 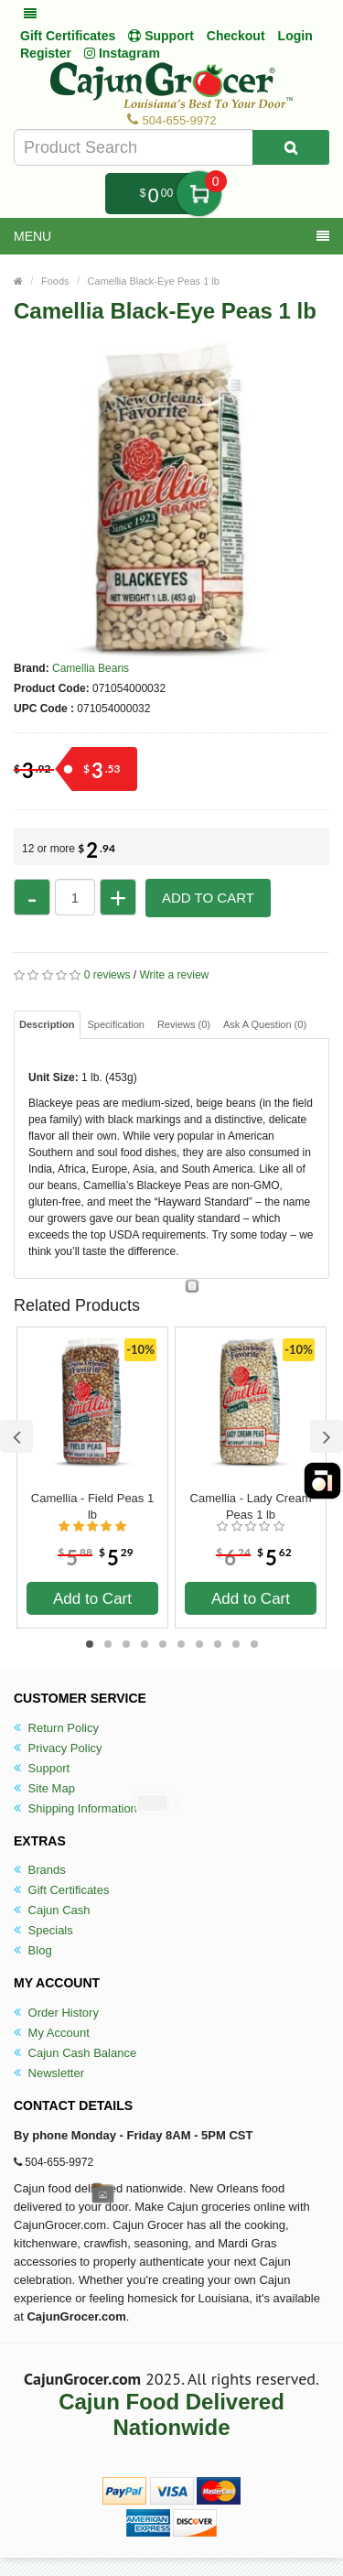 What do you see at coordinates (192, 1286) in the screenshot?
I see `access menu editing preferences` at bounding box center [192, 1286].